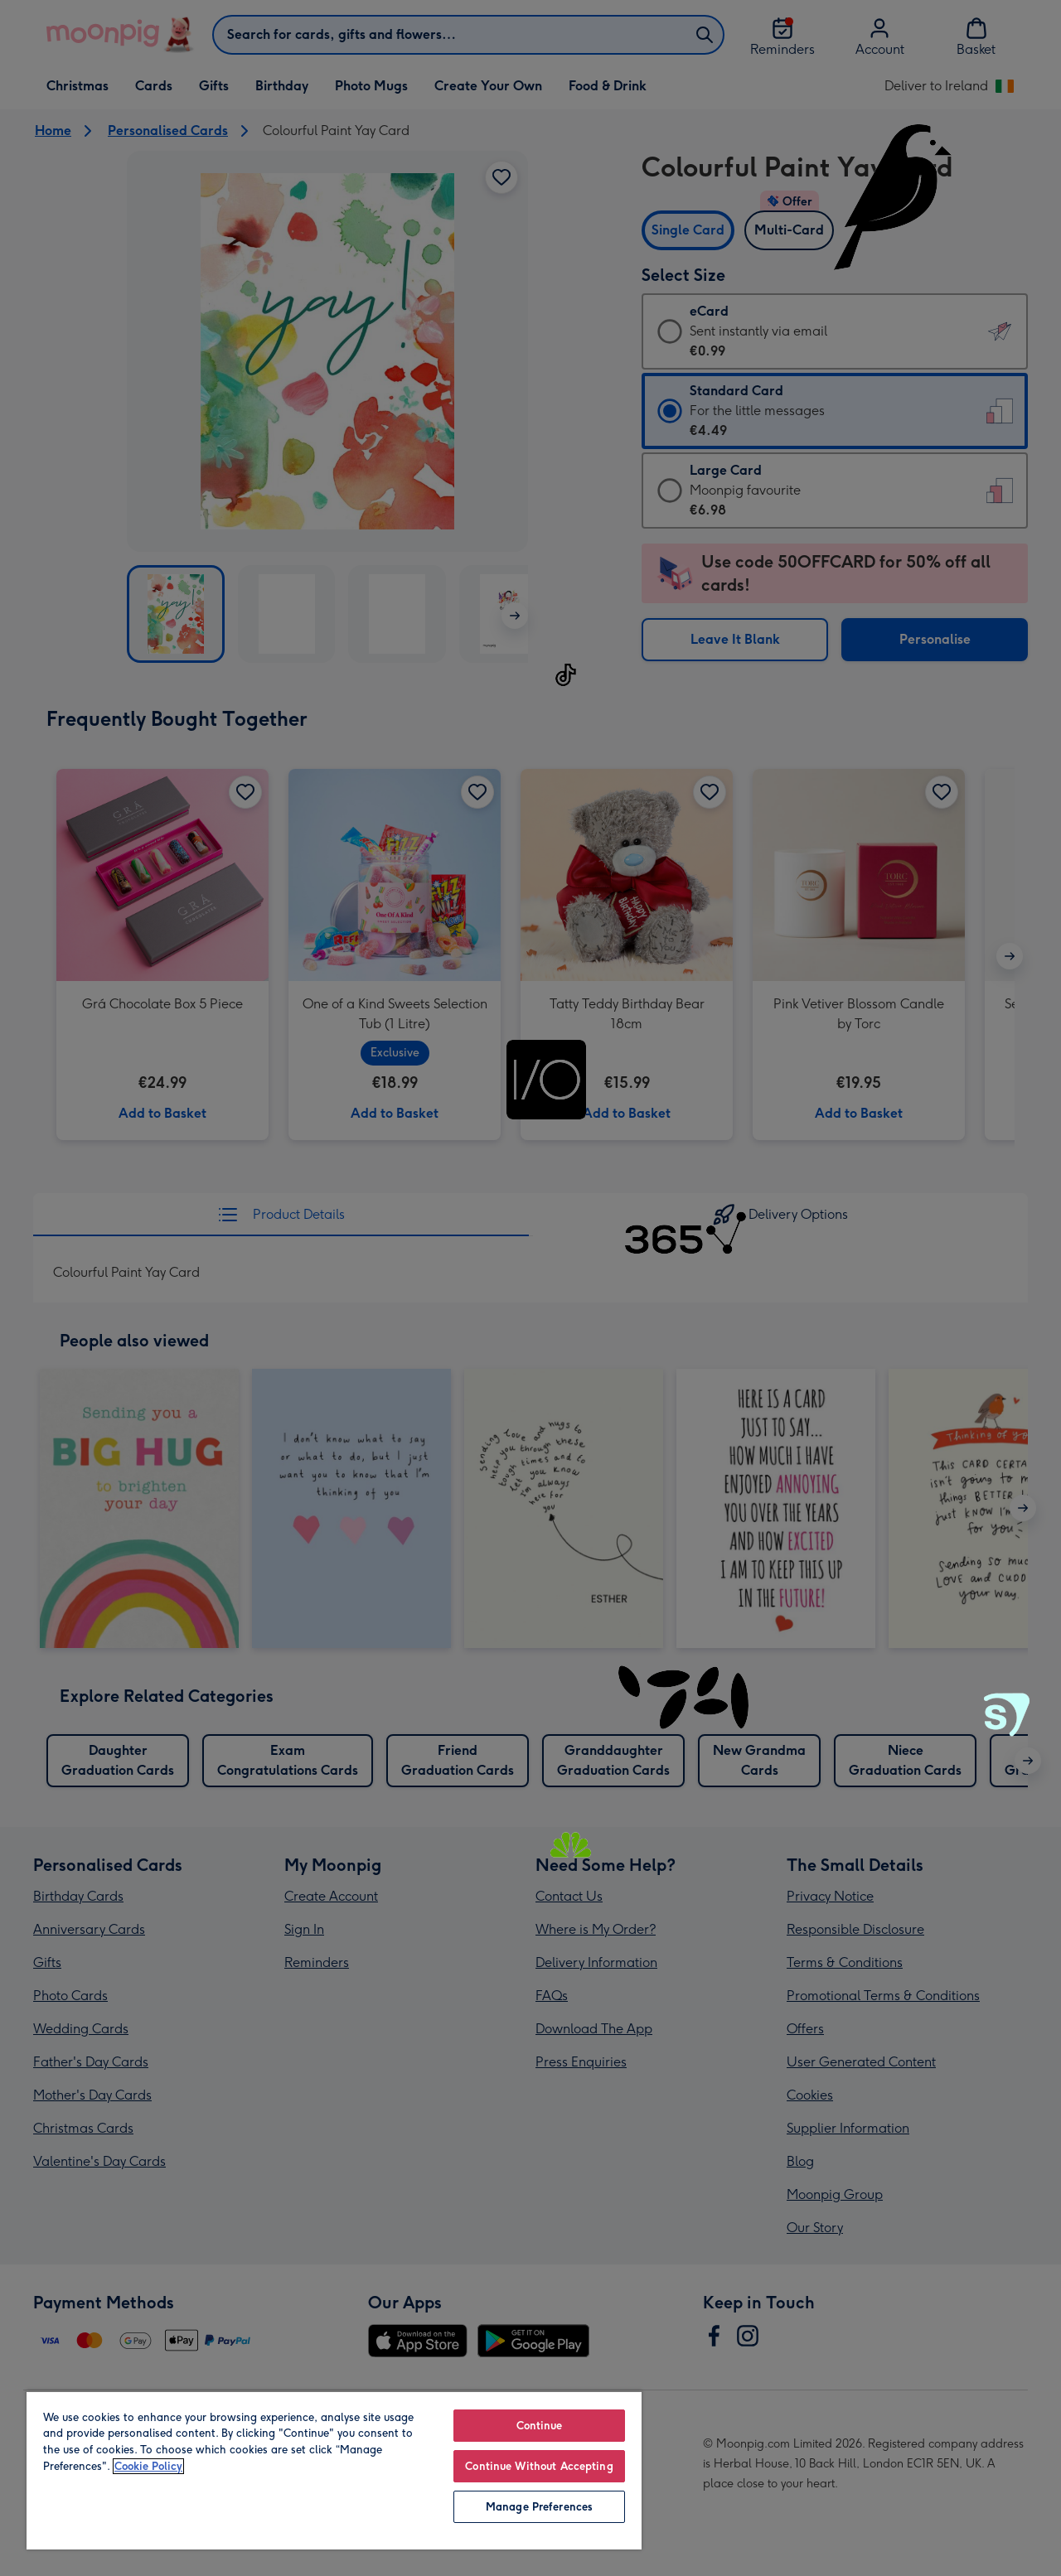 This screenshot has height=2576, width=1061. What do you see at coordinates (565, 674) in the screenshot?
I see `open the tiktok app` at bounding box center [565, 674].